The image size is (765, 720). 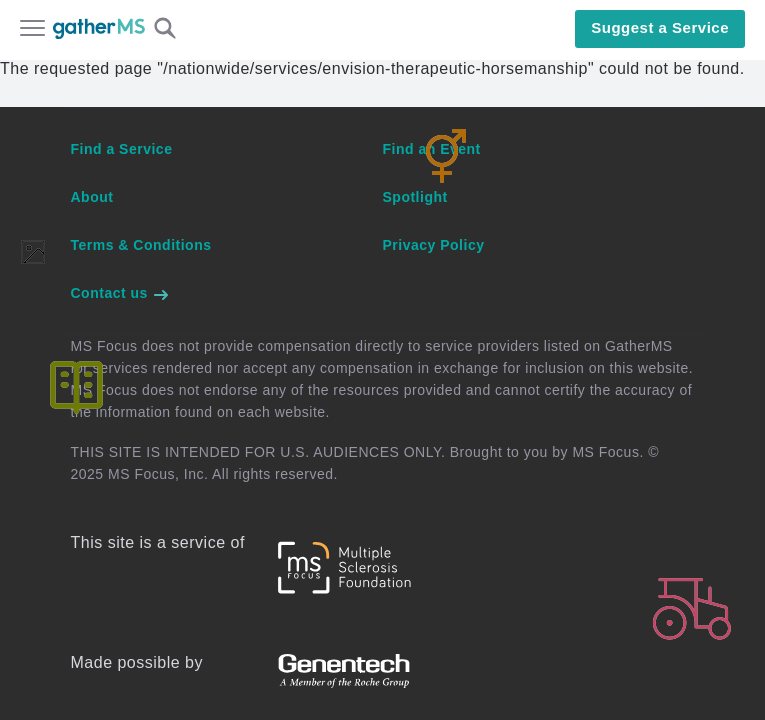 What do you see at coordinates (76, 387) in the screenshot?
I see `access vocabulary or dictionary features` at bounding box center [76, 387].